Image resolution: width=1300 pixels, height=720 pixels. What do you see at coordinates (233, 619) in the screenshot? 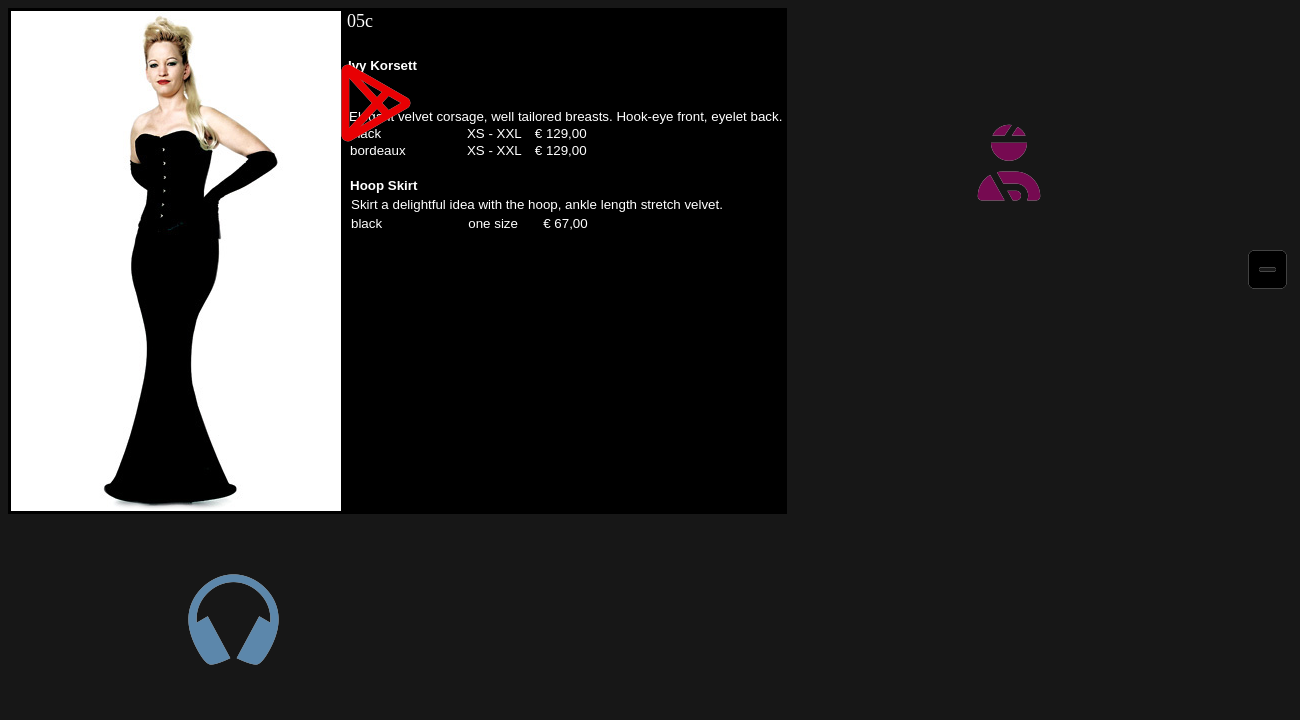
I see `contact customer support` at bounding box center [233, 619].